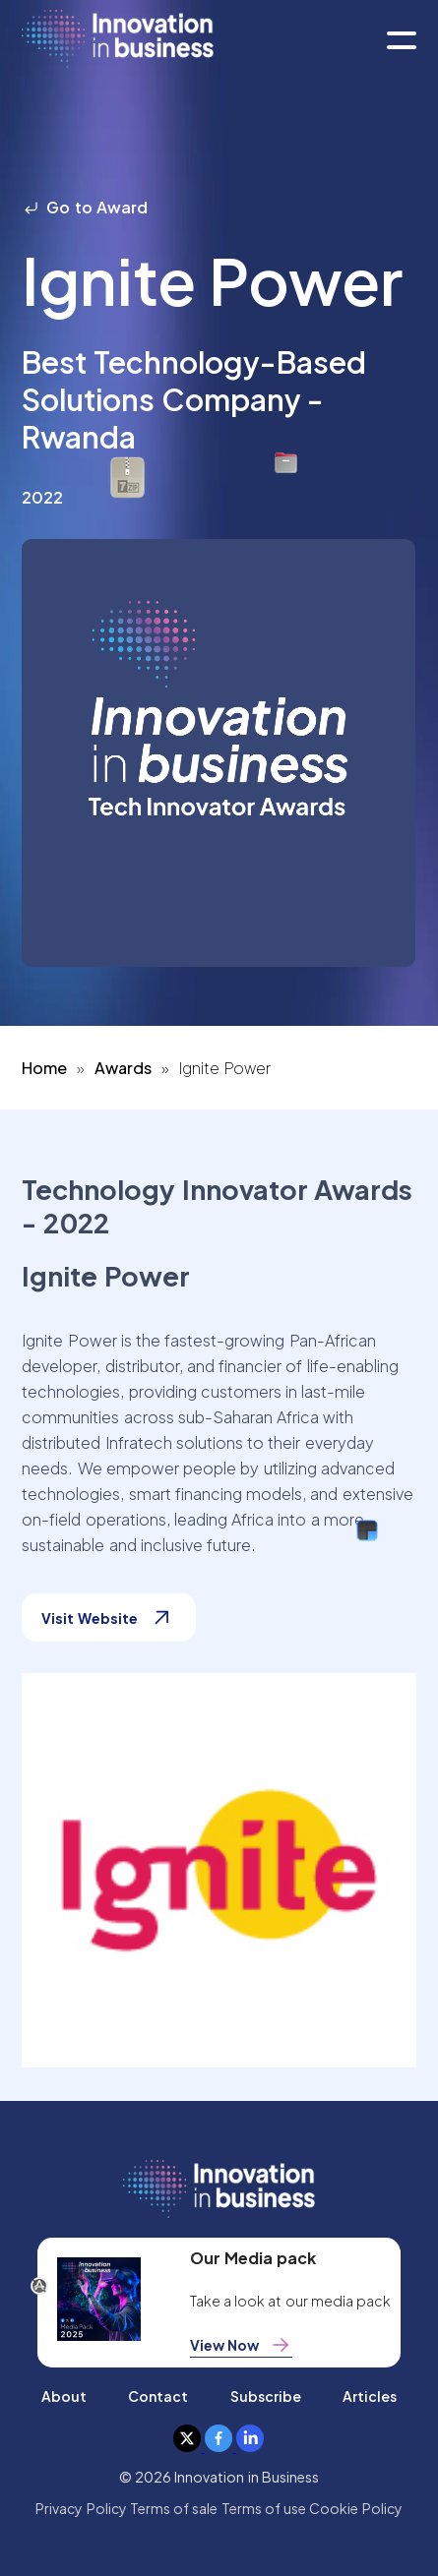 The width and height of the screenshot is (438, 2576). I want to click on switch to workspace in bottom-right position, so click(367, 1530).